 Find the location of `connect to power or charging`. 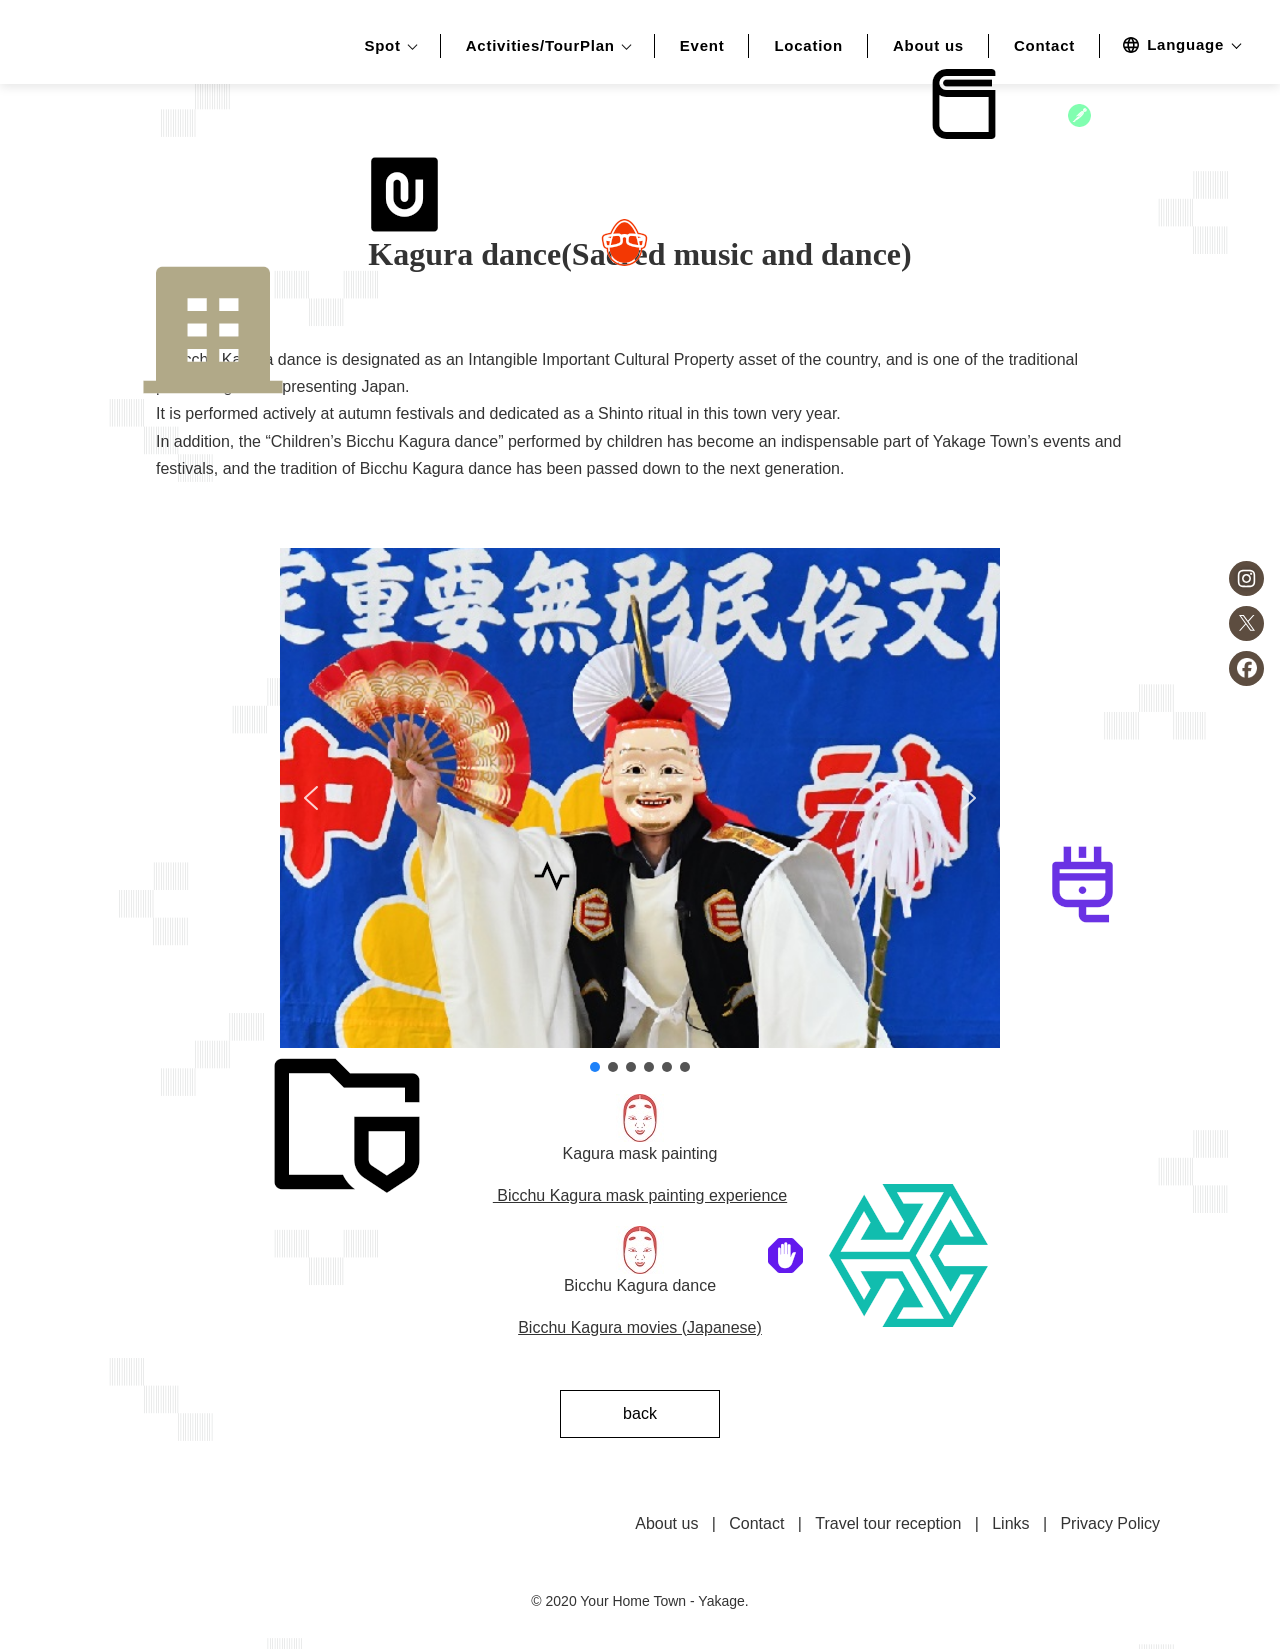

connect to power or charging is located at coordinates (1082, 884).